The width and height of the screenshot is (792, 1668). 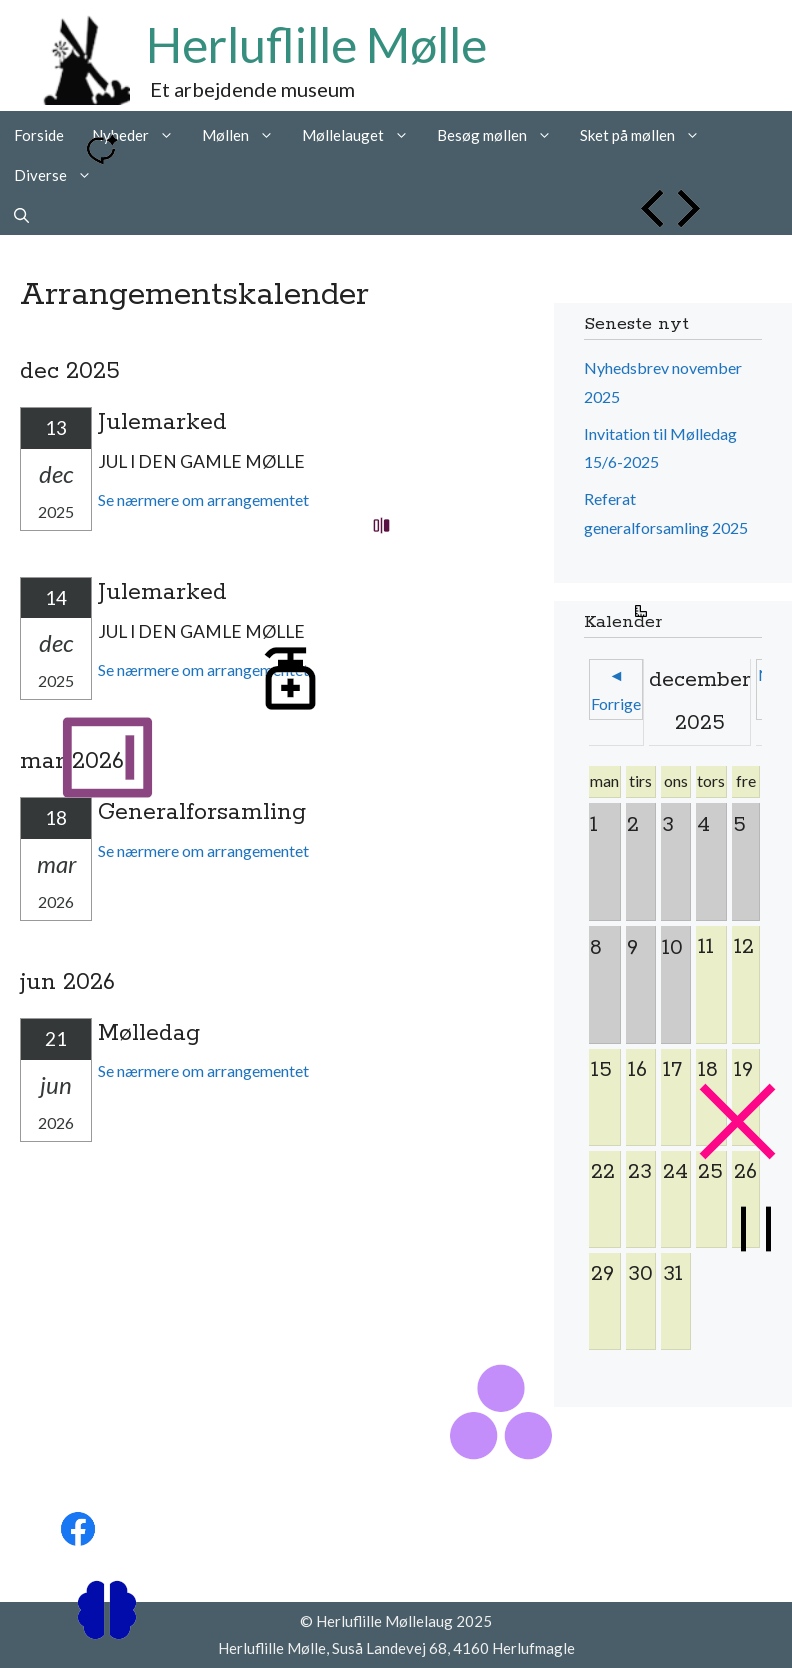 What do you see at coordinates (290, 678) in the screenshot?
I see `access hand sanitizer station location` at bounding box center [290, 678].